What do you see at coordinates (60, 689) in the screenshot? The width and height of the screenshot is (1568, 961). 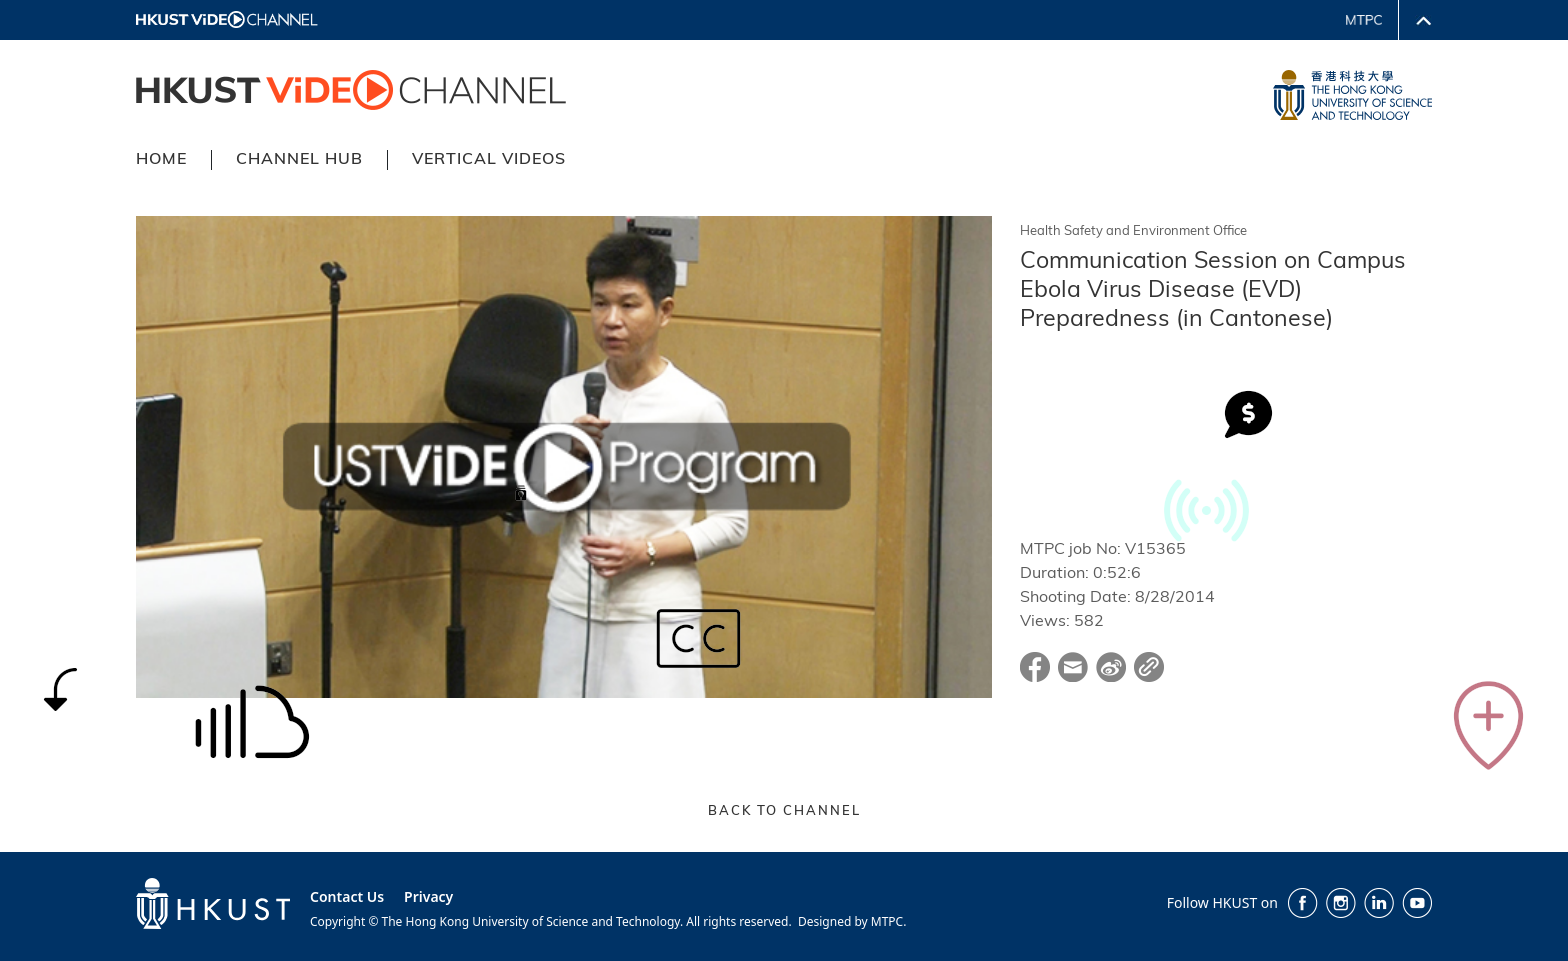 I see `go back and down in navigation` at bounding box center [60, 689].